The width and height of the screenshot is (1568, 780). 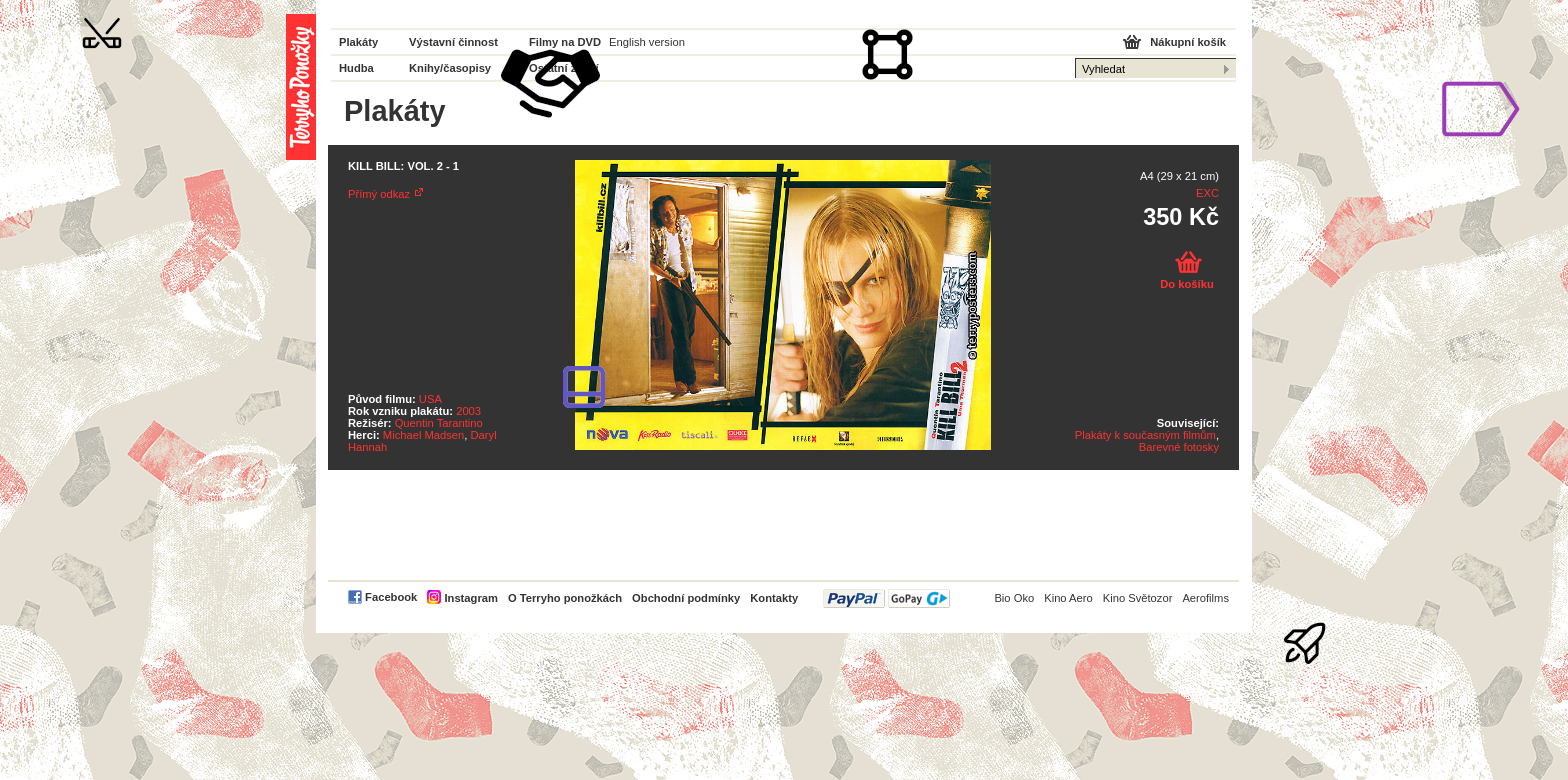 I want to click on view hockey sports content, so click(x=102, y=33).